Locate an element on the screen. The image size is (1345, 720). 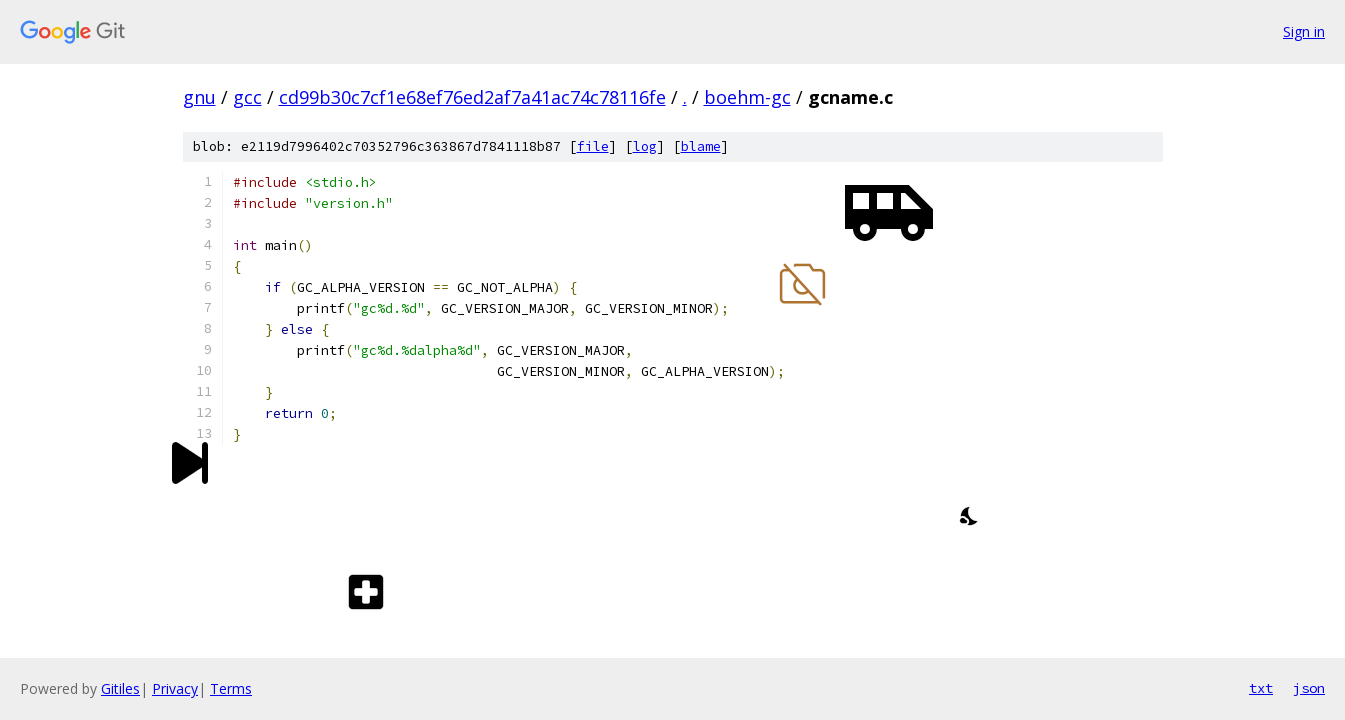
toggle dark mode or night theme is located at coordinates (970, 516).